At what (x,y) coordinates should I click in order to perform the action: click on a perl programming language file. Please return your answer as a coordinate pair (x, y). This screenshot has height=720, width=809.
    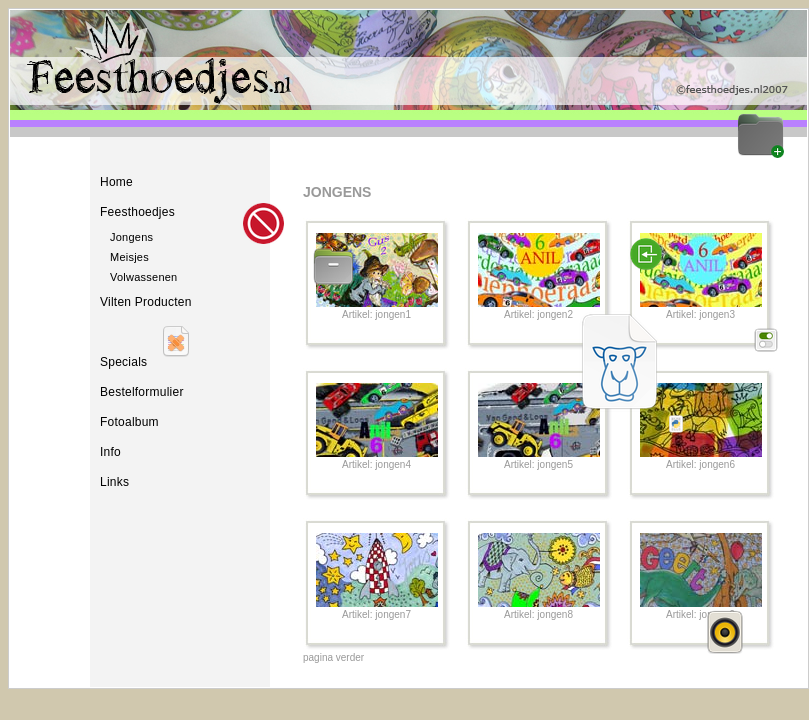
    Looking at the image, I should click on (619, 361).